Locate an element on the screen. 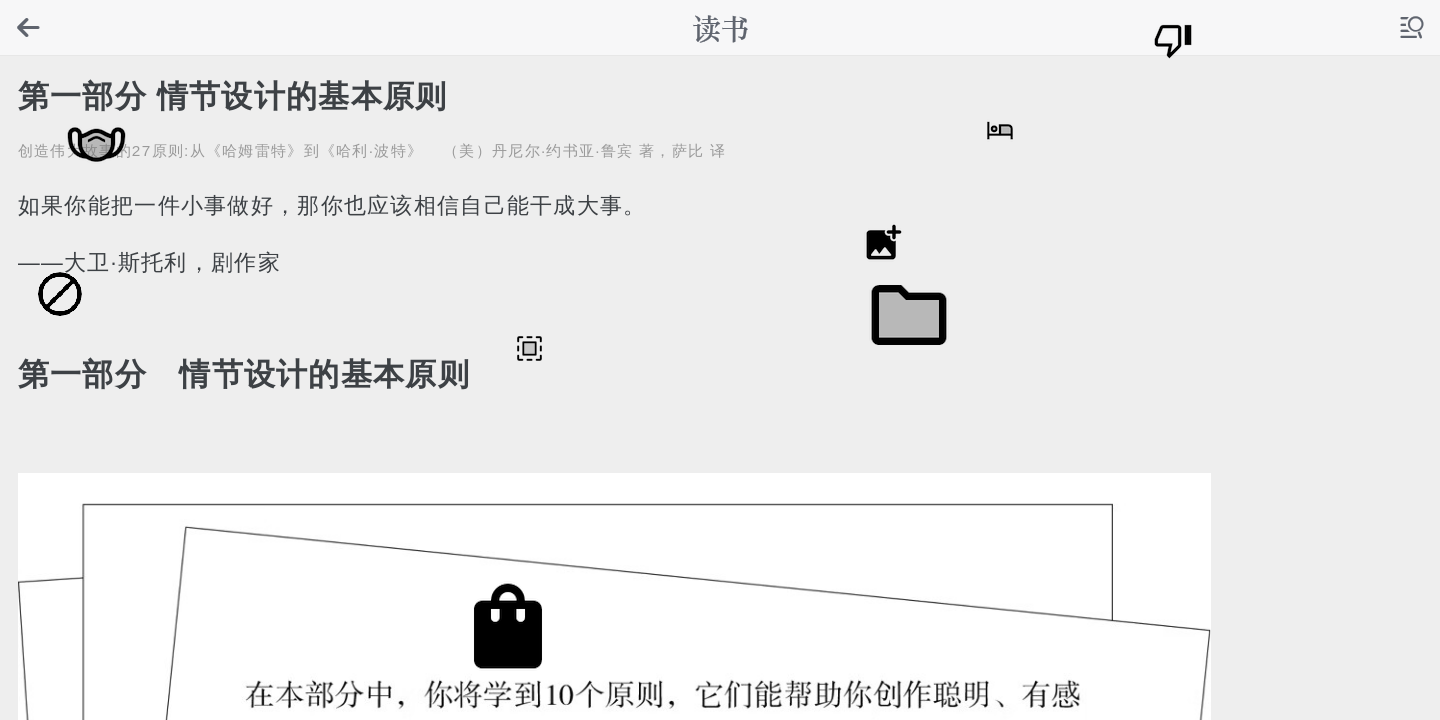 The image size is (1440, 720). select all items in the current view is located at coordinates (529, 348).